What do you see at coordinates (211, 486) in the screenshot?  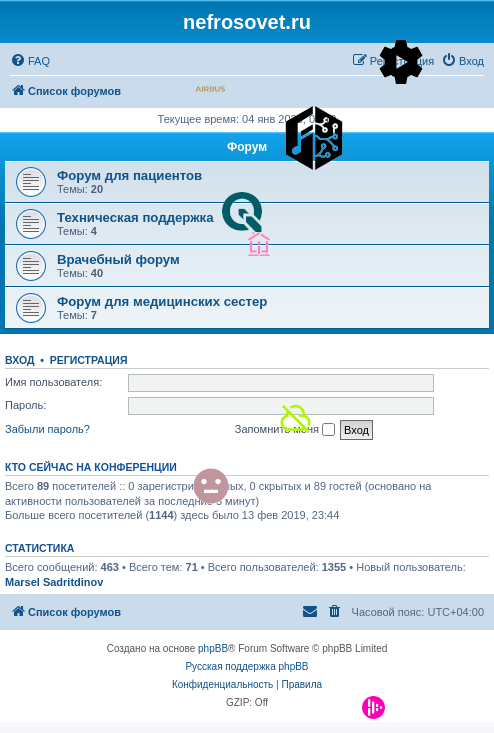 I see `indicates neutral feedback or rating` at bounding box center [211, 486].